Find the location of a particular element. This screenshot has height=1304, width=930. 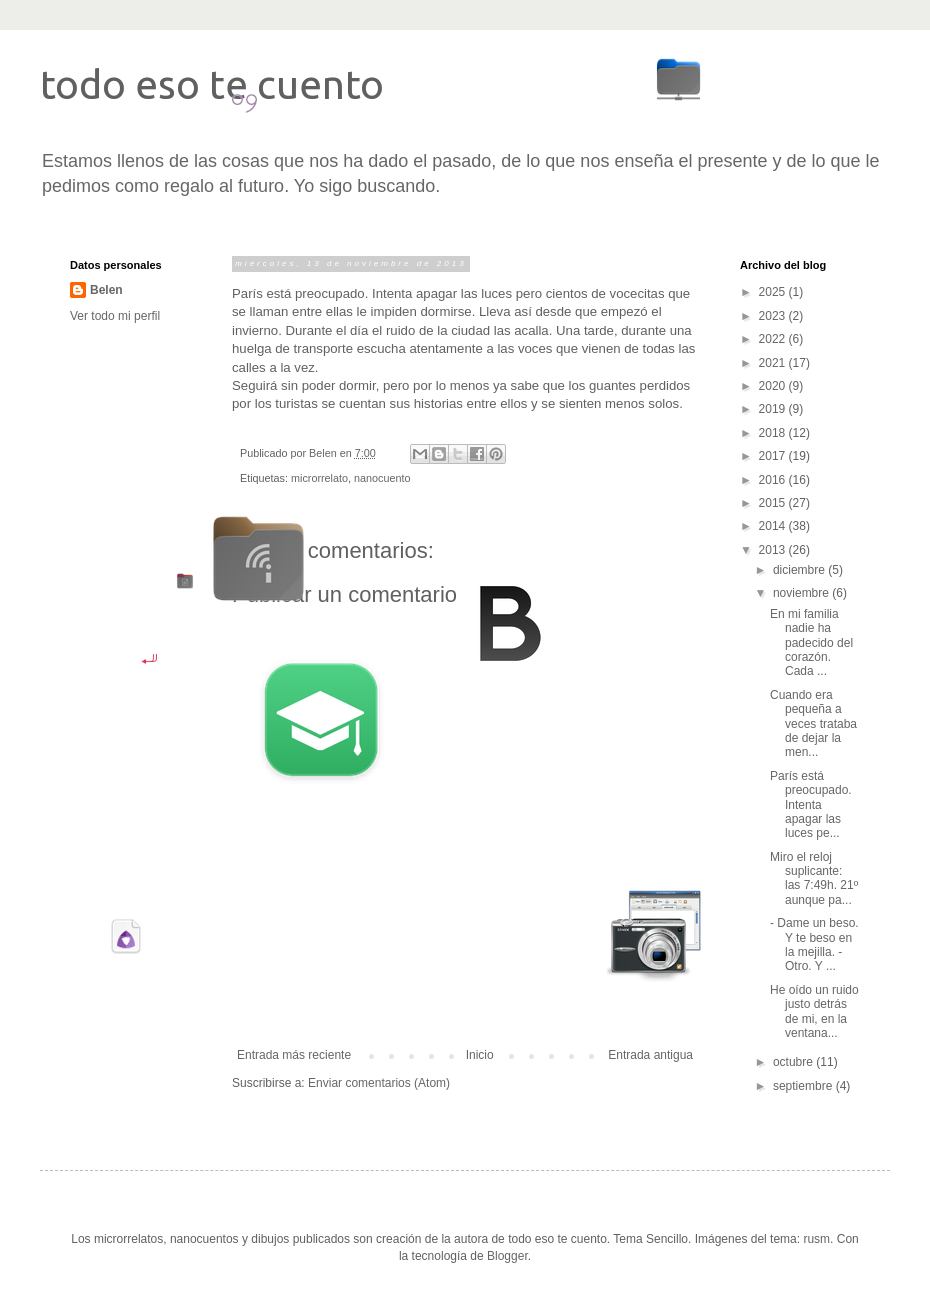

a meson build system configuration file is located at coordinates (126, 936).